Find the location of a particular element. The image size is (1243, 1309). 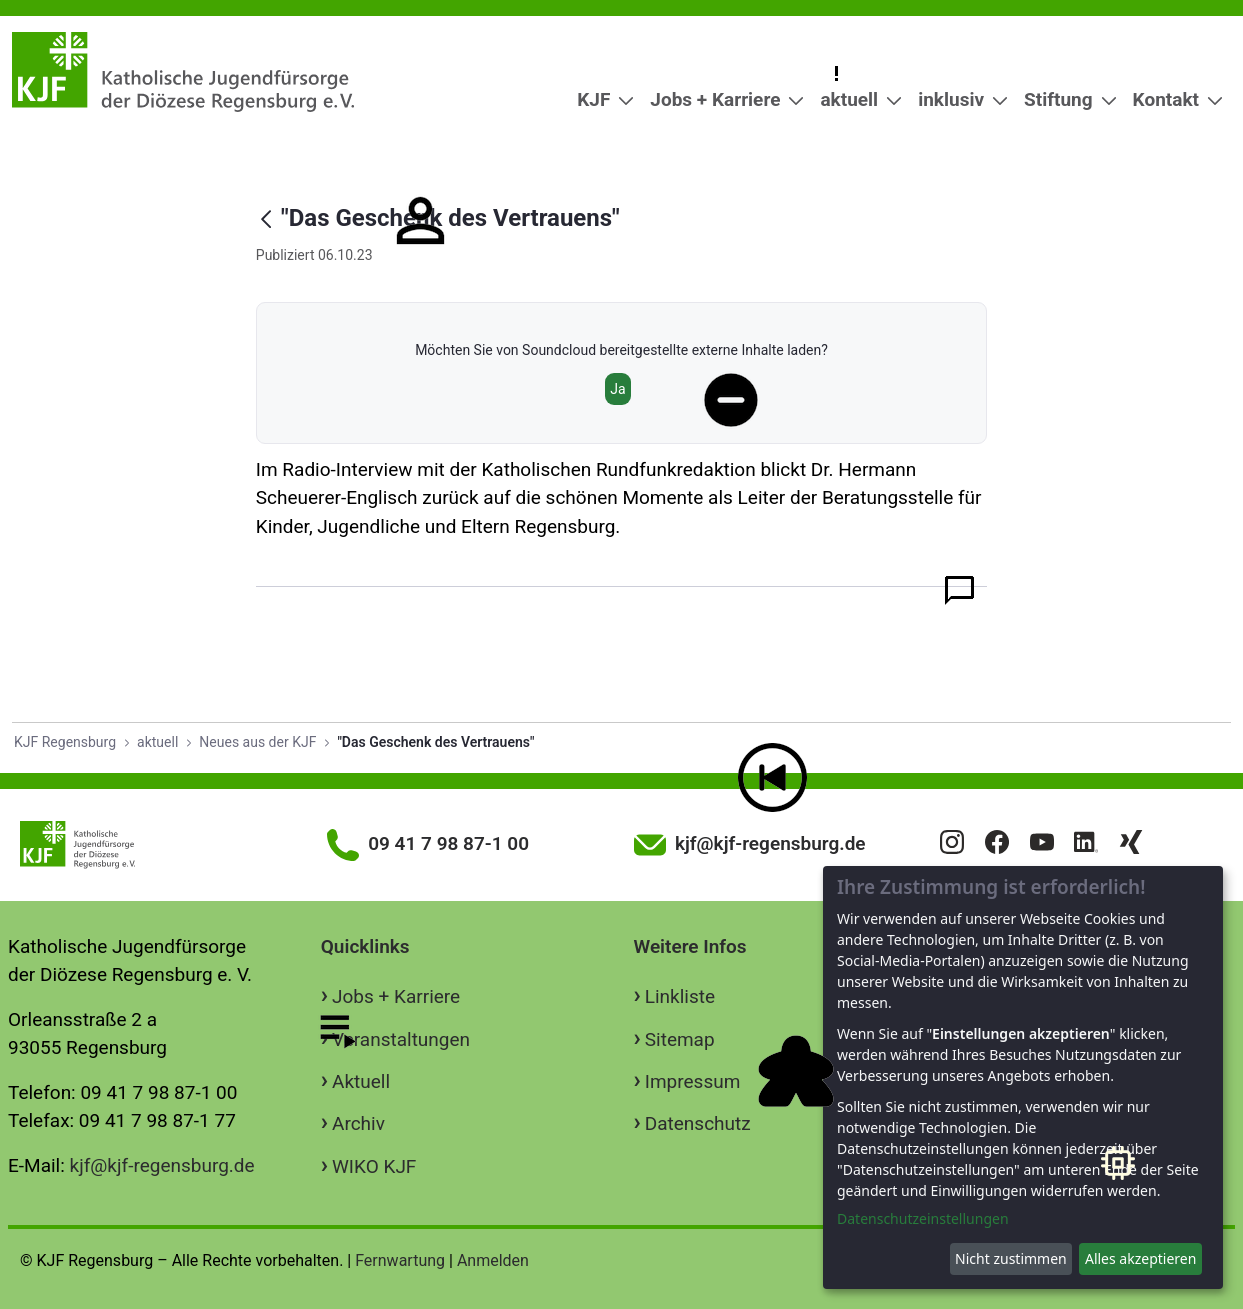

access board game or tabletop gaming features is located at coordinates (796, 1073).